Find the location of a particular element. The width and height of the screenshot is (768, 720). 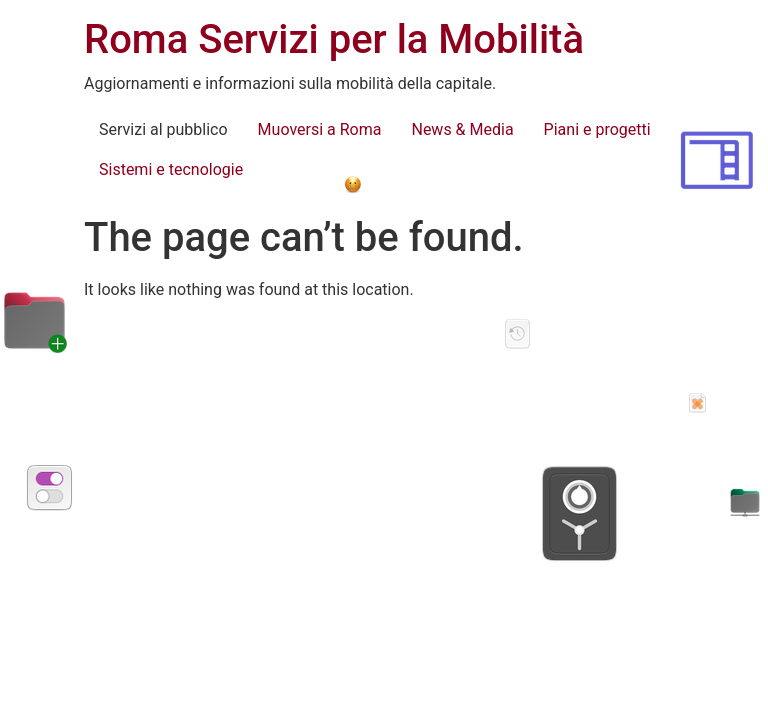

a file backup or version history document is located at coordinates (517, 333).